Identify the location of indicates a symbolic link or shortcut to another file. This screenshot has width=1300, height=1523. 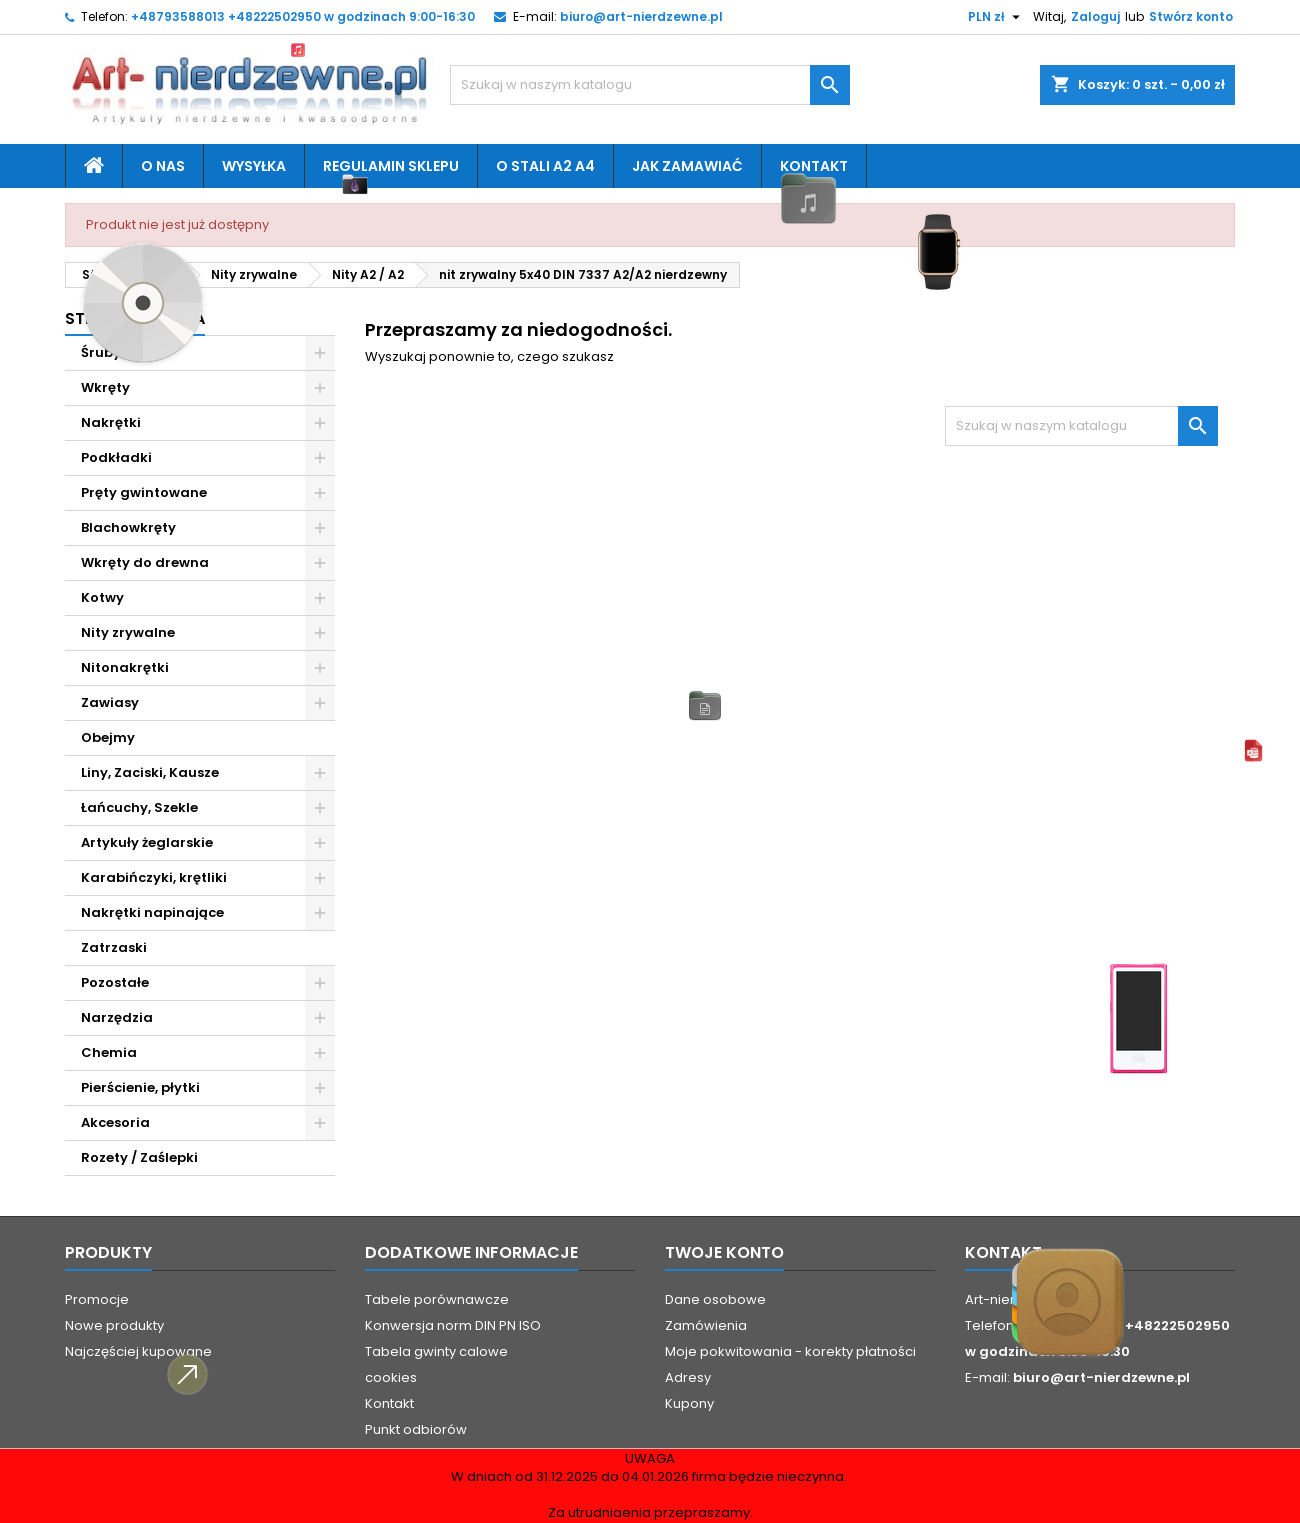
(187, 1374).